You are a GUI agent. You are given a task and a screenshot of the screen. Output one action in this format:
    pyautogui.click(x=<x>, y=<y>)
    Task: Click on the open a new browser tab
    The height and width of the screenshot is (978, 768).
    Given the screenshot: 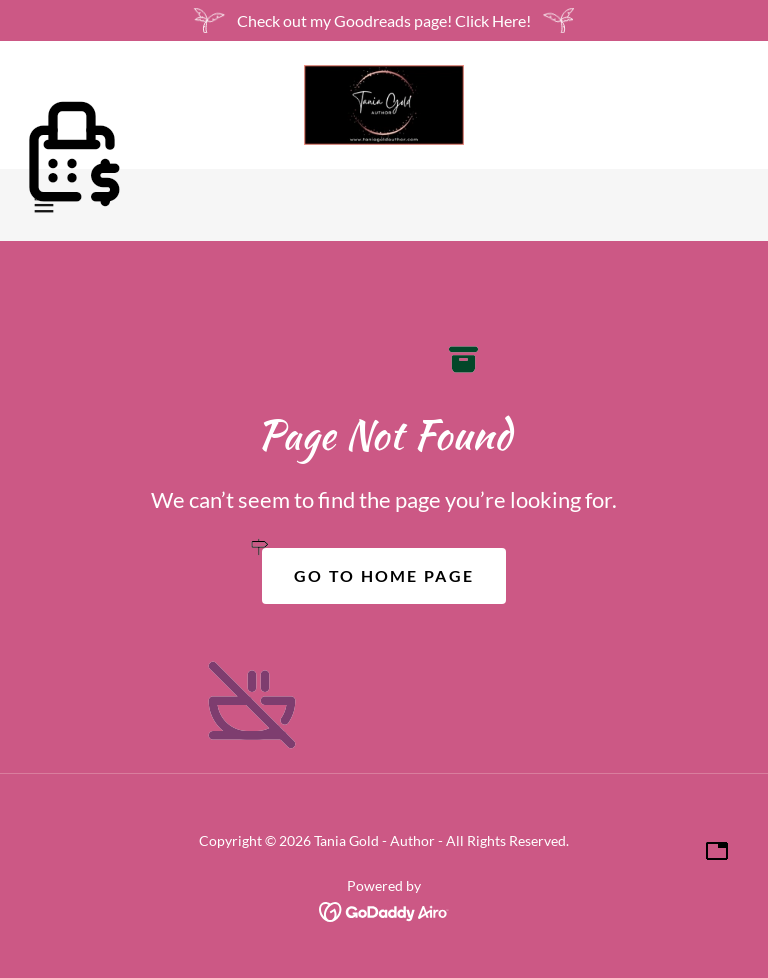 What is the action you would take?
    pyautogui.click(x=717, y=851)
    